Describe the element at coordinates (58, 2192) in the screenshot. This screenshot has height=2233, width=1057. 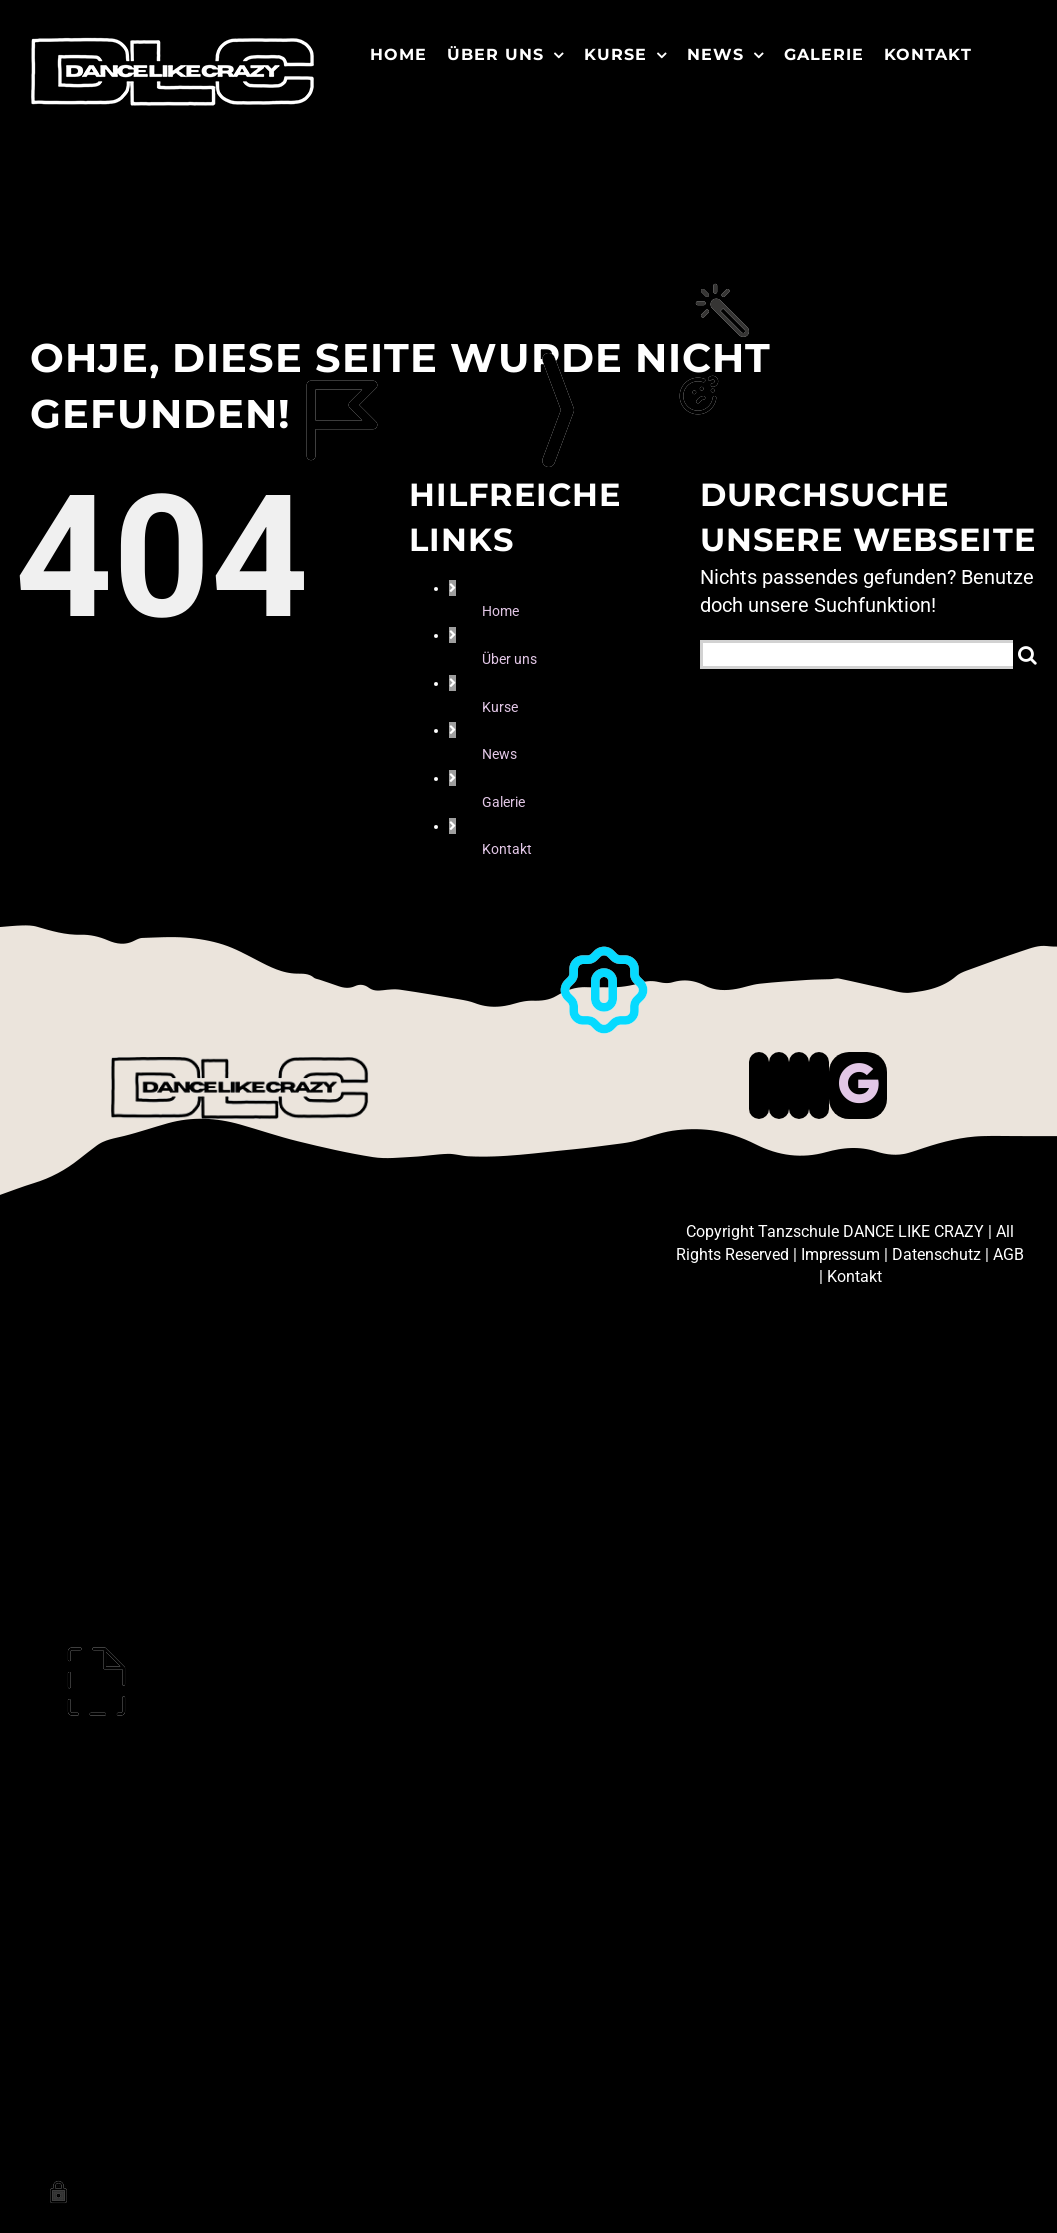
I see `indicates a secure connection` at that location.